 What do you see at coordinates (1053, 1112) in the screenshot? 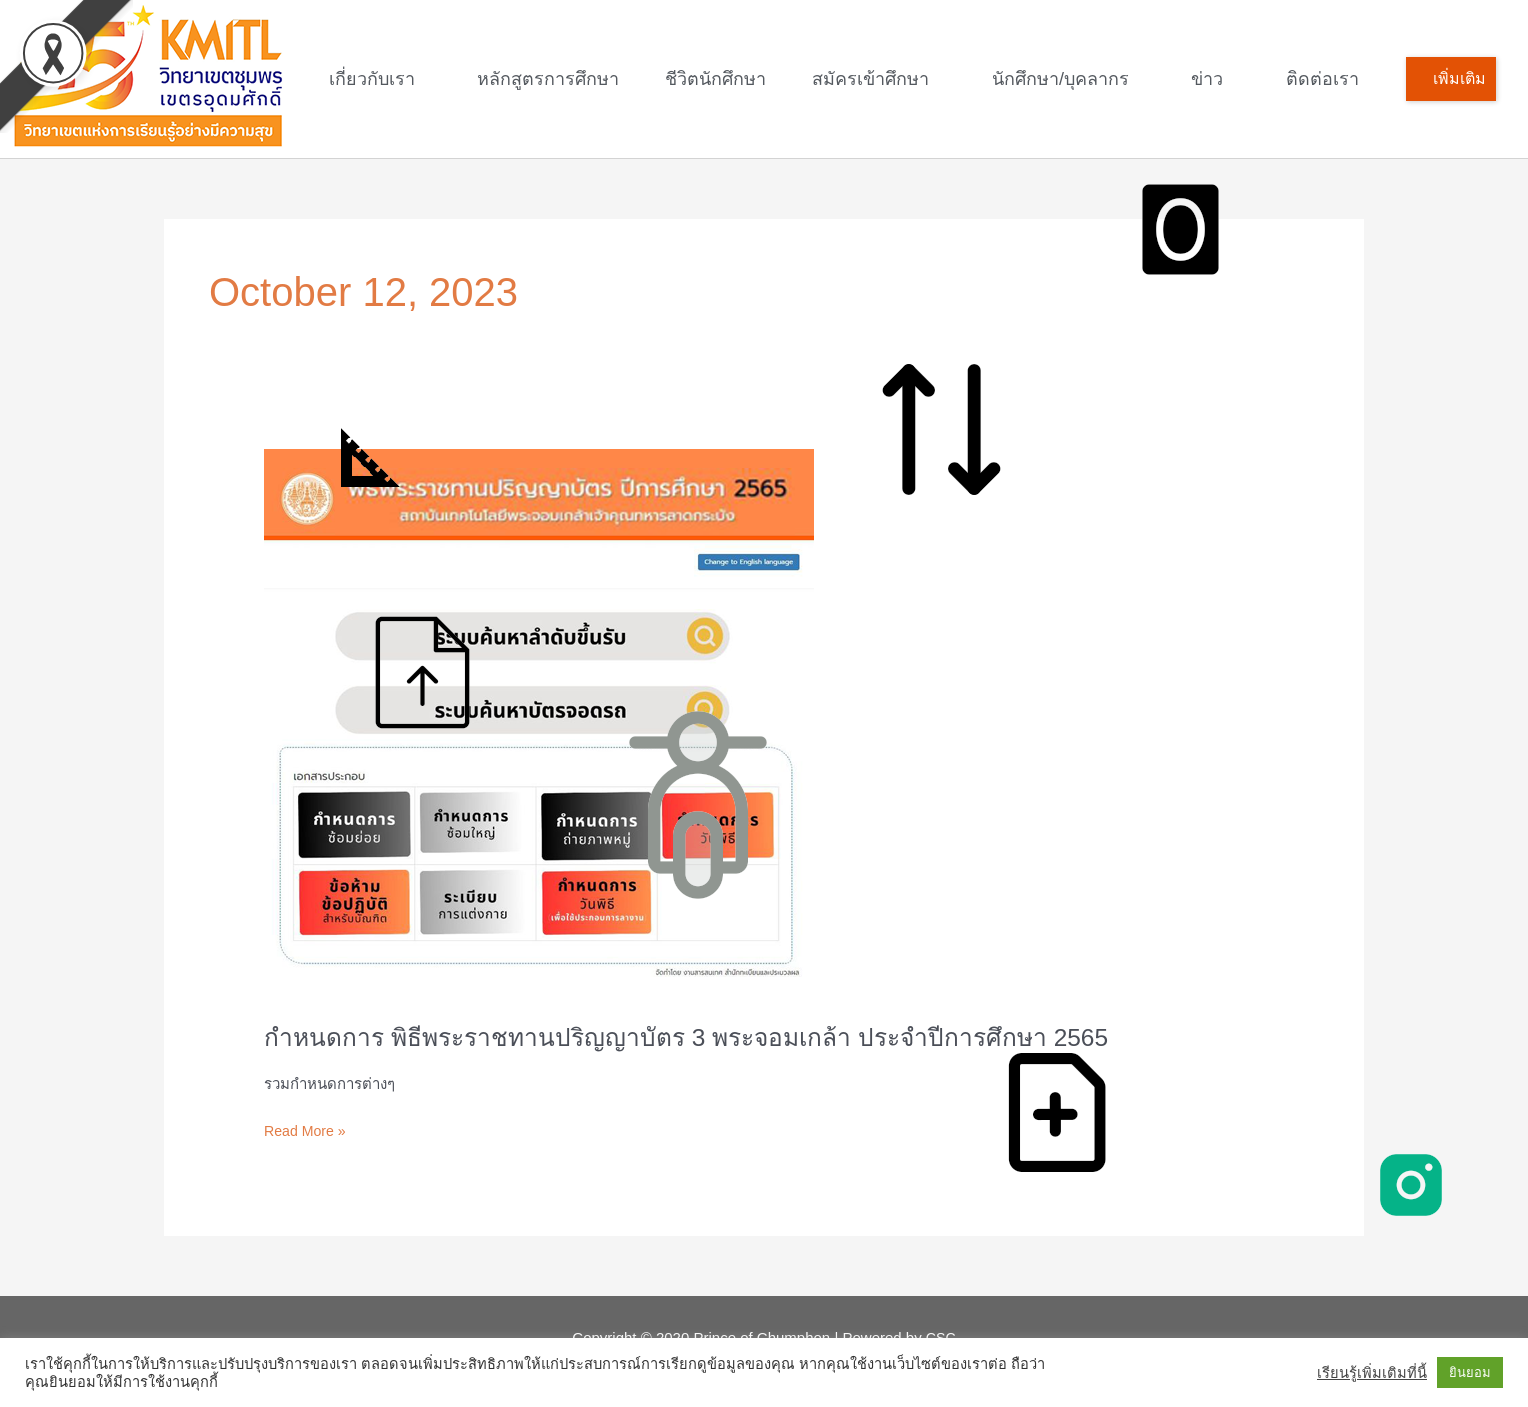
I see `add a new file` at bounding box center [1053, 1112].